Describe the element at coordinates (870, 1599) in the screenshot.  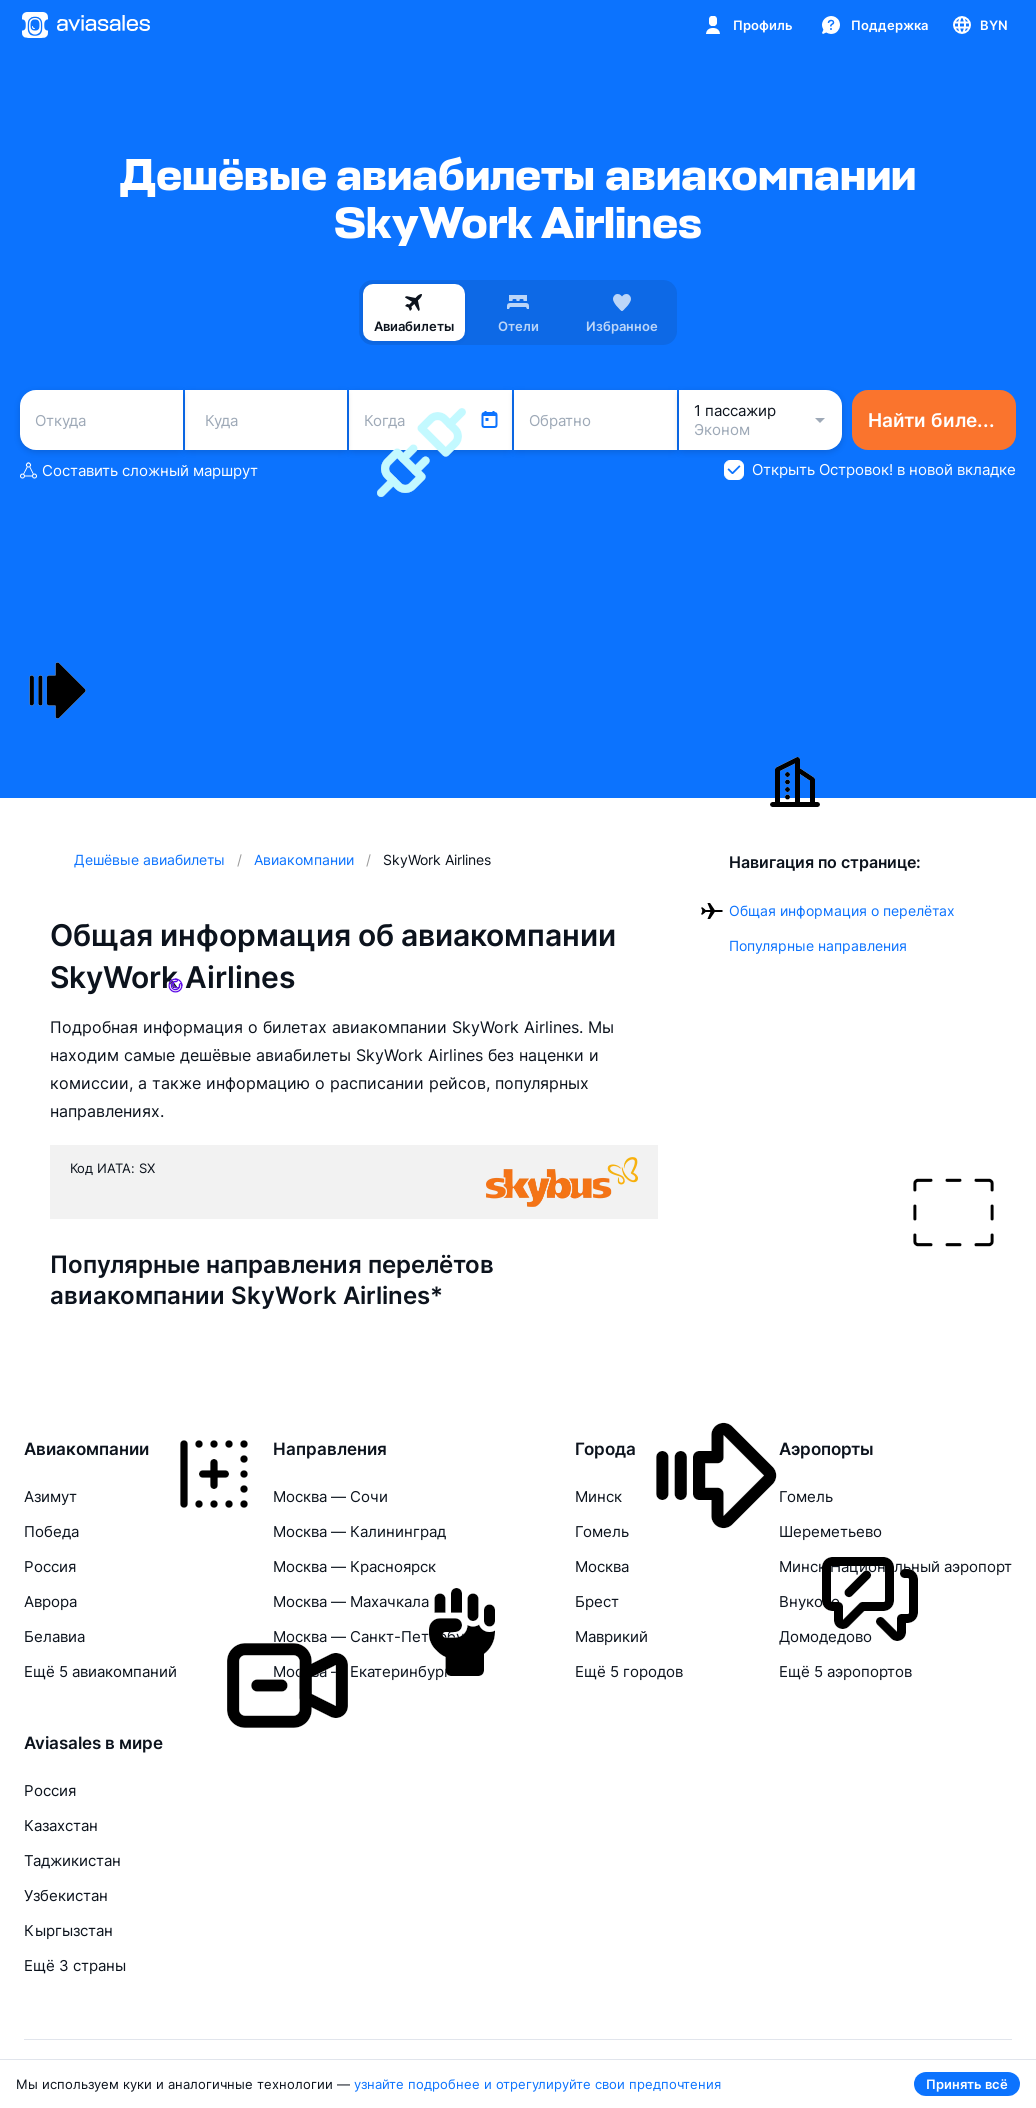
I see `indicates a duplicate discussion thread` at that location.